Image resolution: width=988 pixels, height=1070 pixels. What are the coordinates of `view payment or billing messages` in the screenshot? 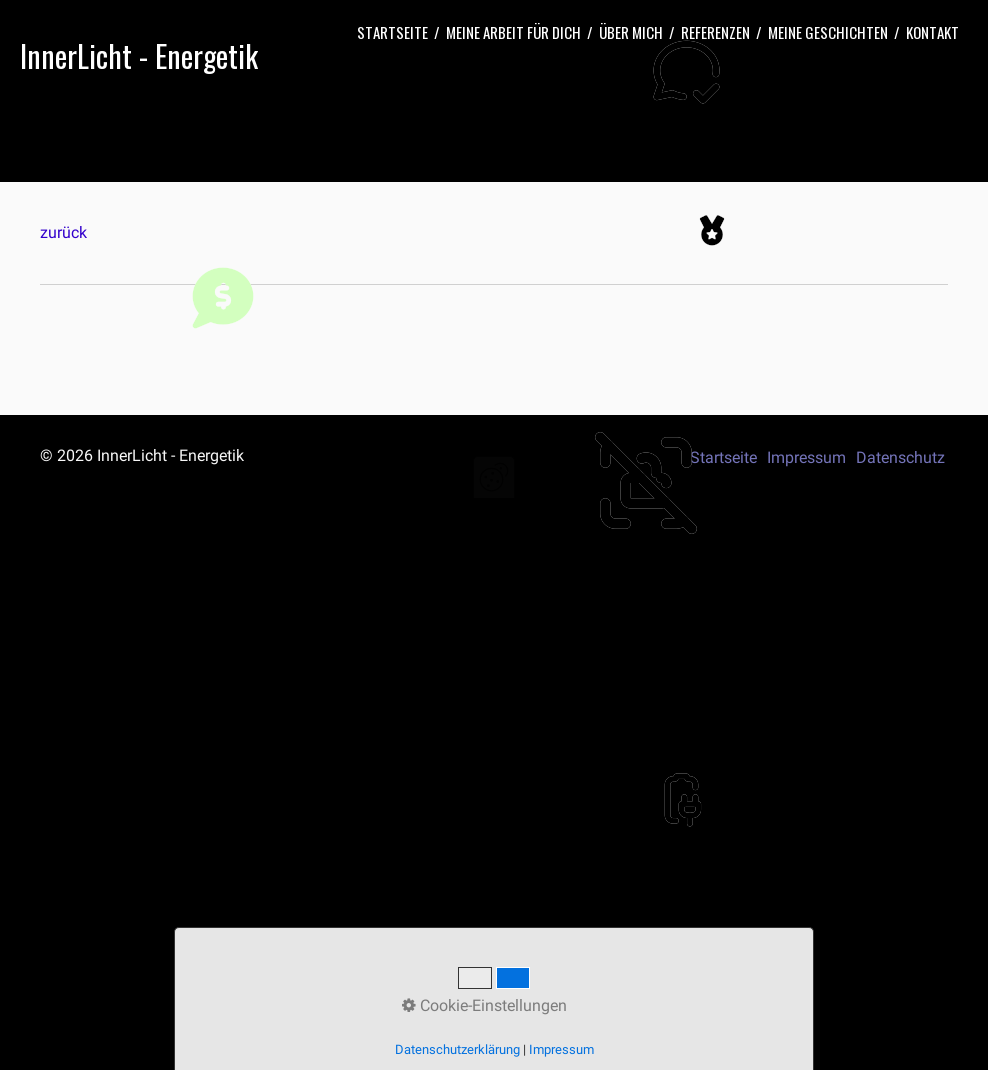 It's located at (223, 298).